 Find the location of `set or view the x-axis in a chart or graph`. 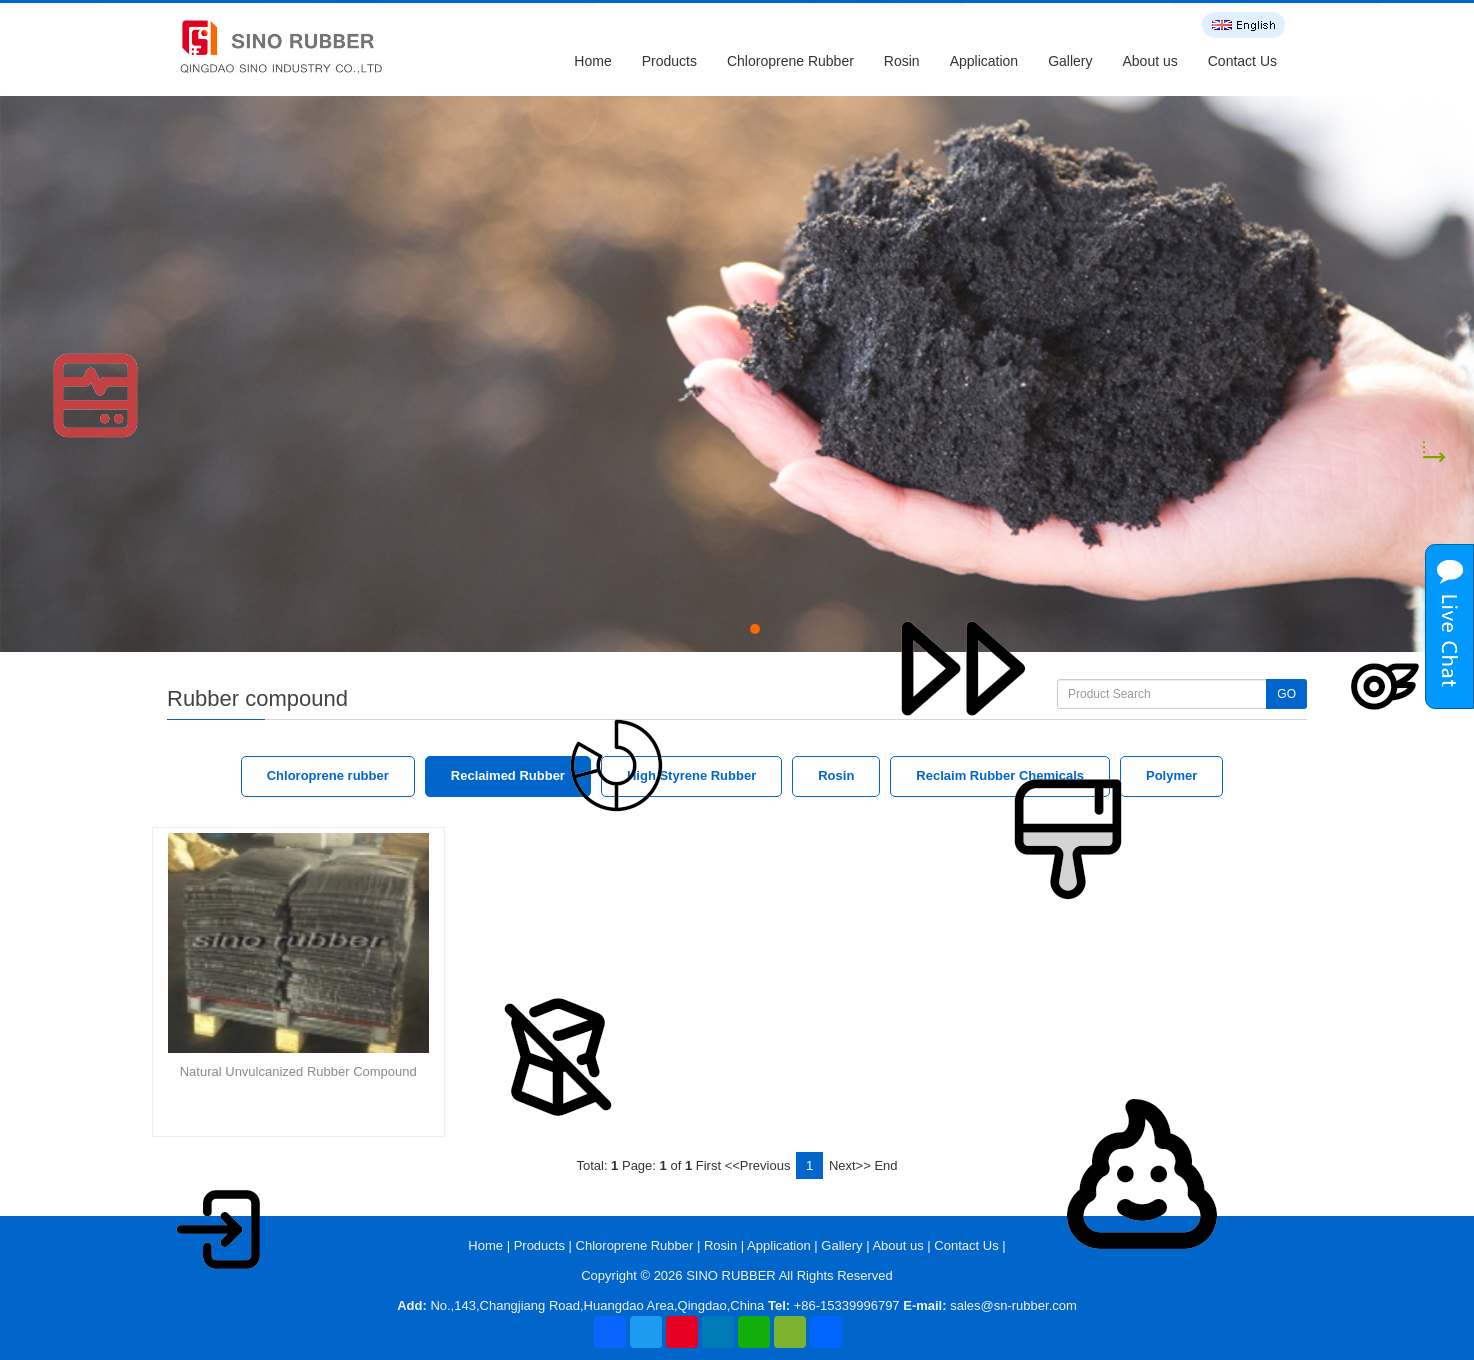

set or view the x-axis in a chart or graph is located at coordinates (1434, 451).